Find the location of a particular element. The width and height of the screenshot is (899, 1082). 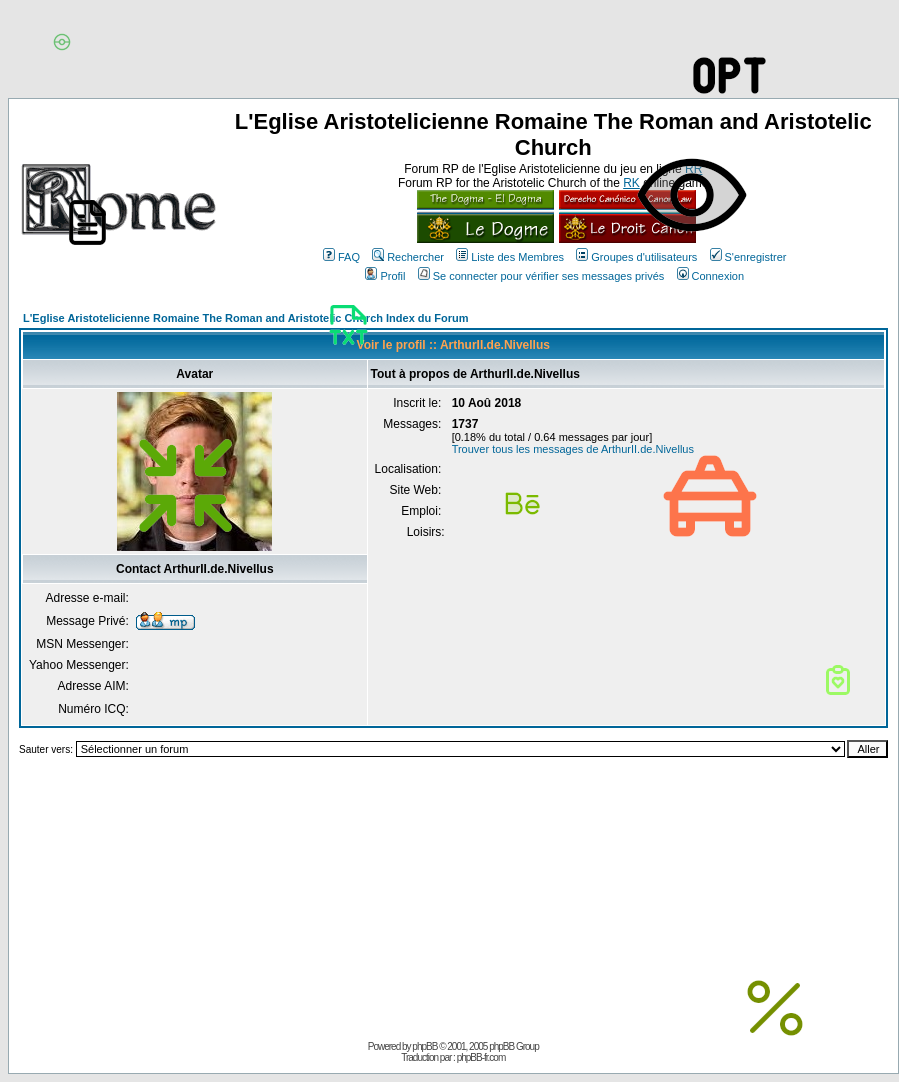

view your saved favorites or wishlist is located at coordinates (838, 680).